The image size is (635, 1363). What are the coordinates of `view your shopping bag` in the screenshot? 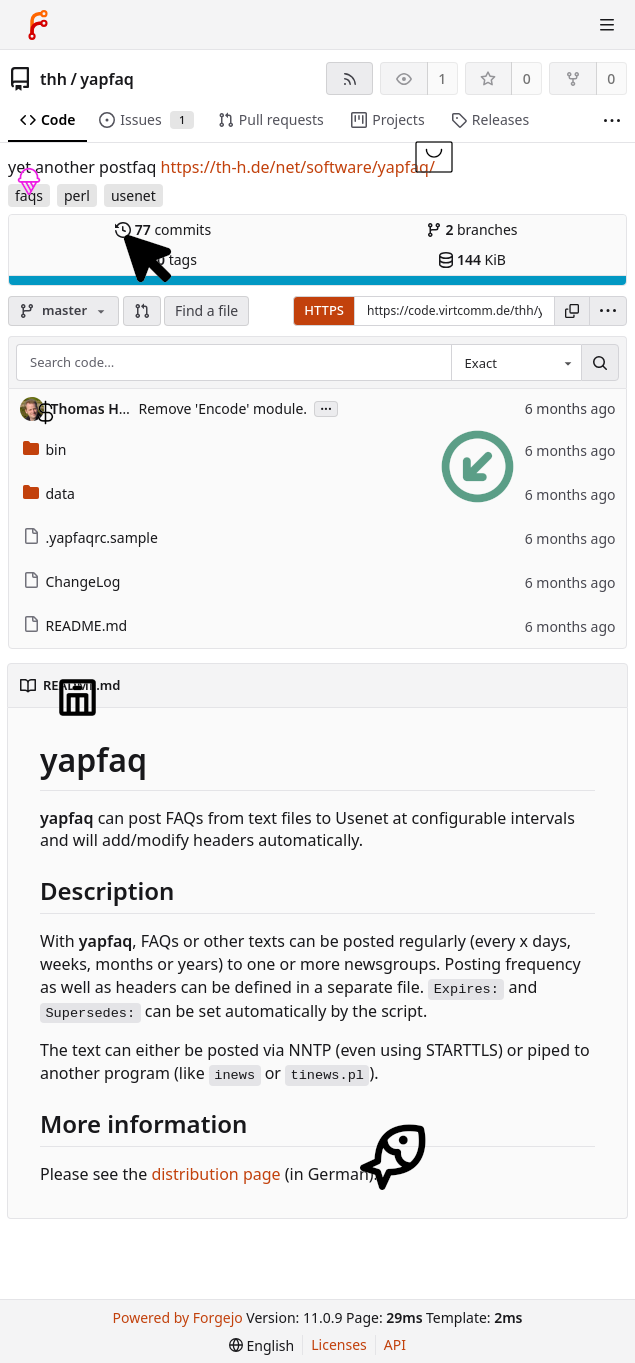 It's located at (434, 157).